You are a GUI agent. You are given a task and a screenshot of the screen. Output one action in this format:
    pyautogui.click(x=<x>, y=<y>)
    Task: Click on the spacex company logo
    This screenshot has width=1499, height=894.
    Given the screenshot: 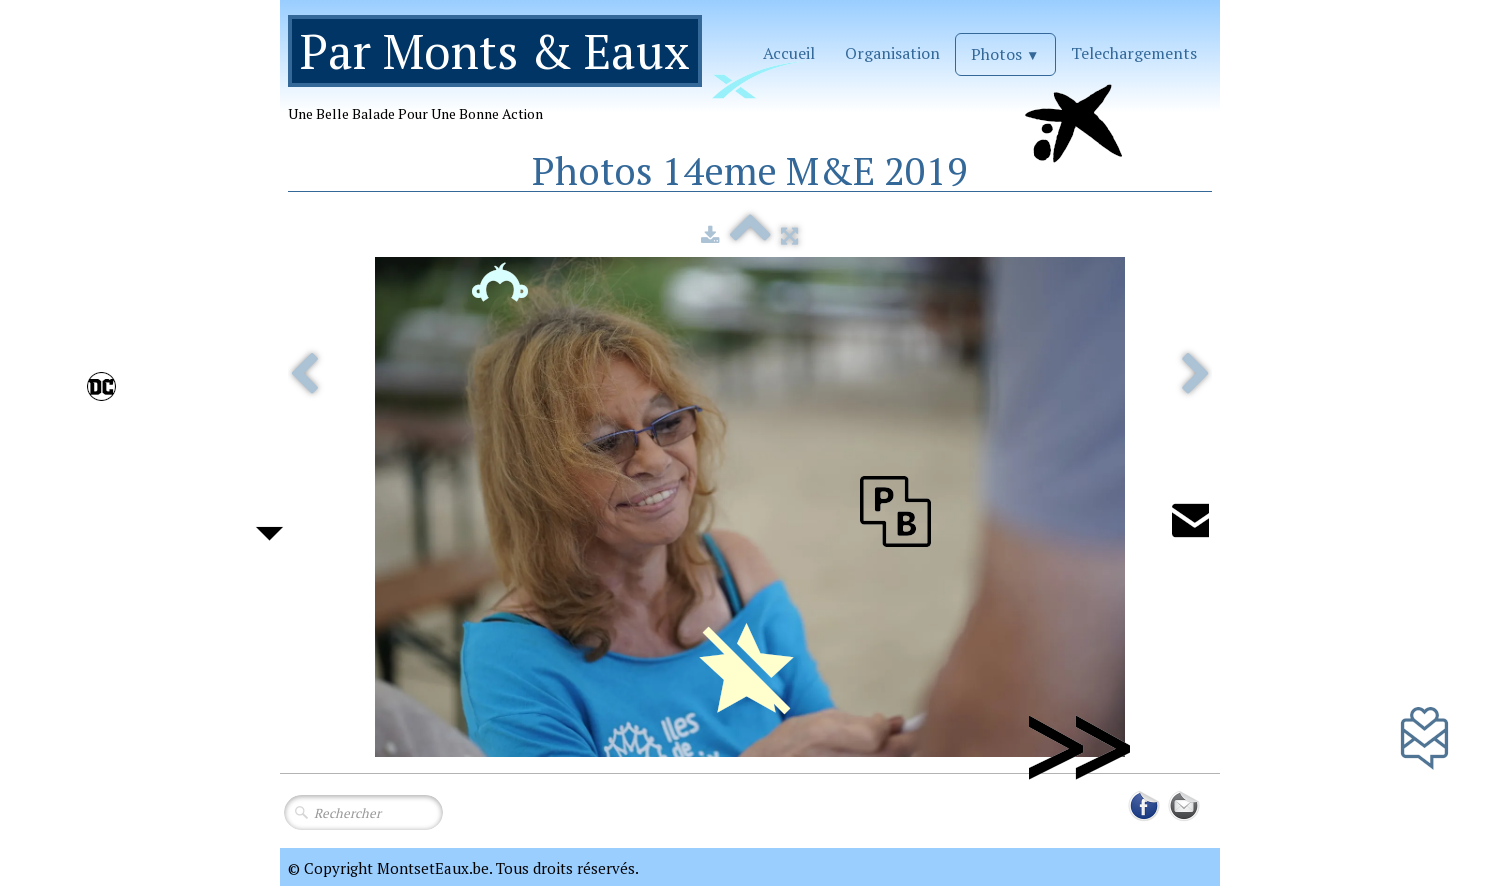 What is the action you would take?
    pyautogui.click(x=761, y=79)
    